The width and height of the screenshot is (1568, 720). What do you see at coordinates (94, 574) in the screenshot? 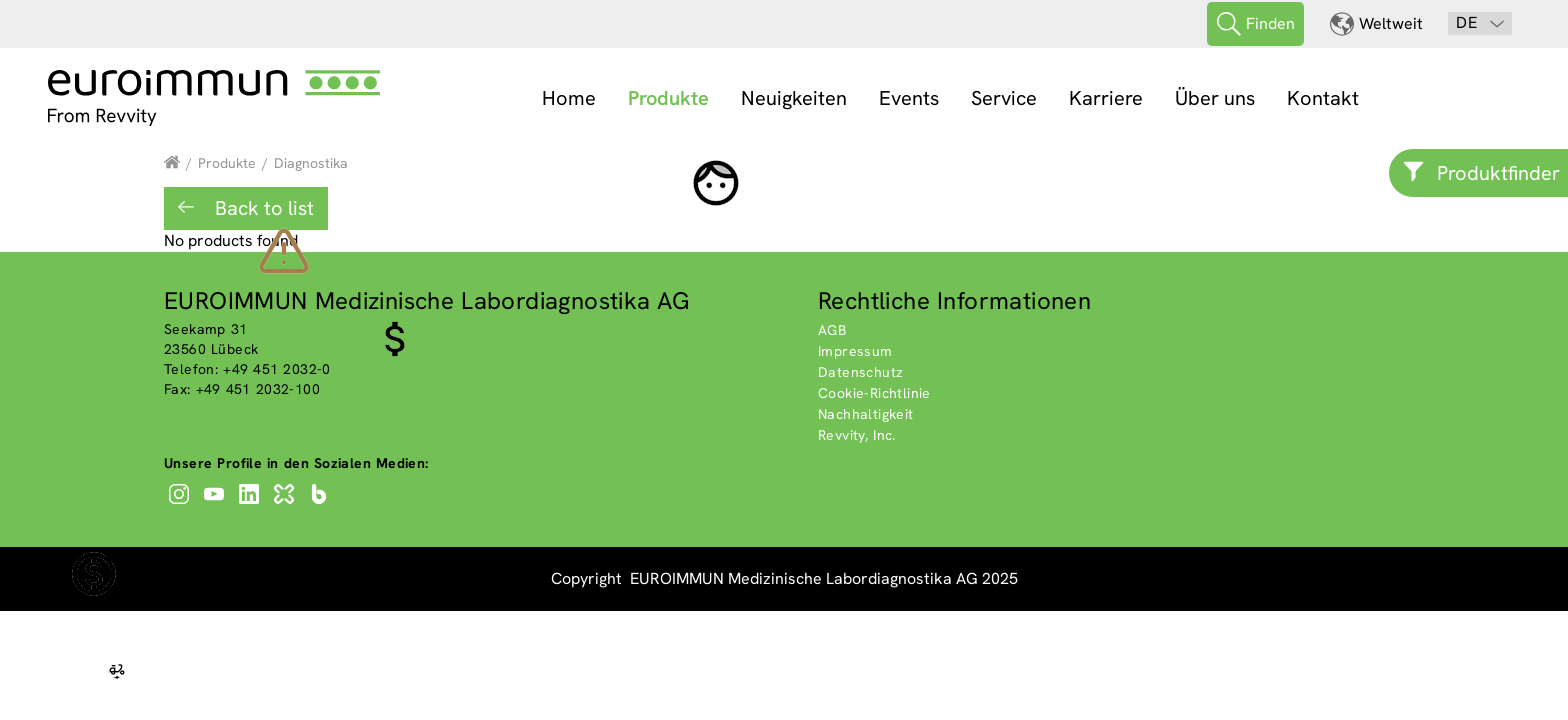
I see `view earnings or account balance` at bounding box center [94, 574].